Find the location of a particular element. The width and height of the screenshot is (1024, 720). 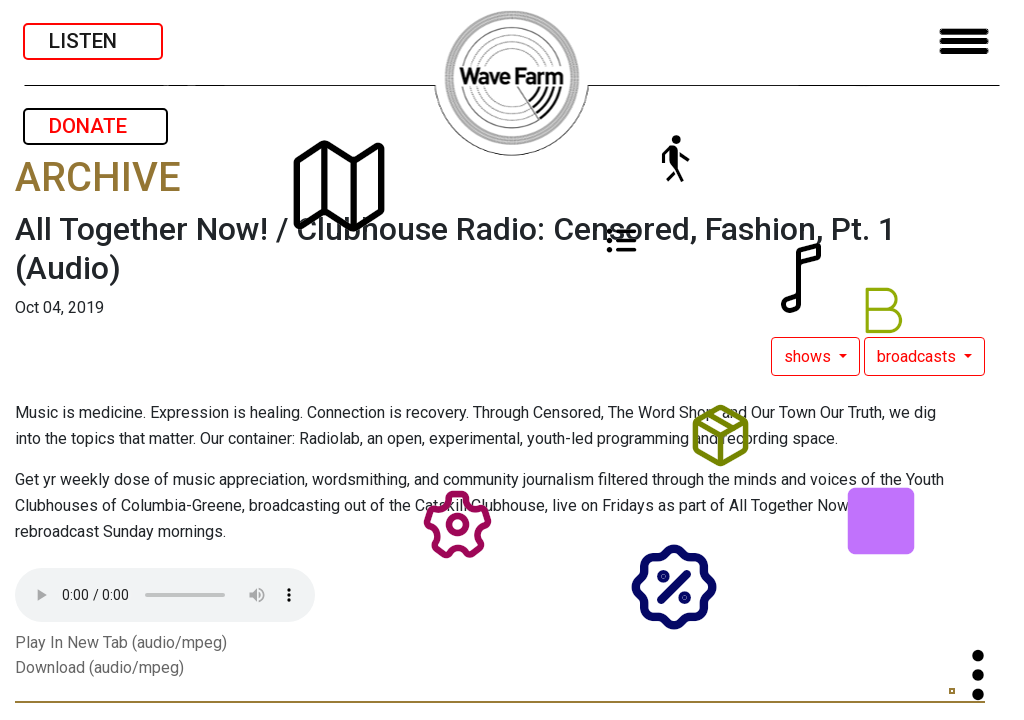

get walking directions is located at coordinates (676, 158).